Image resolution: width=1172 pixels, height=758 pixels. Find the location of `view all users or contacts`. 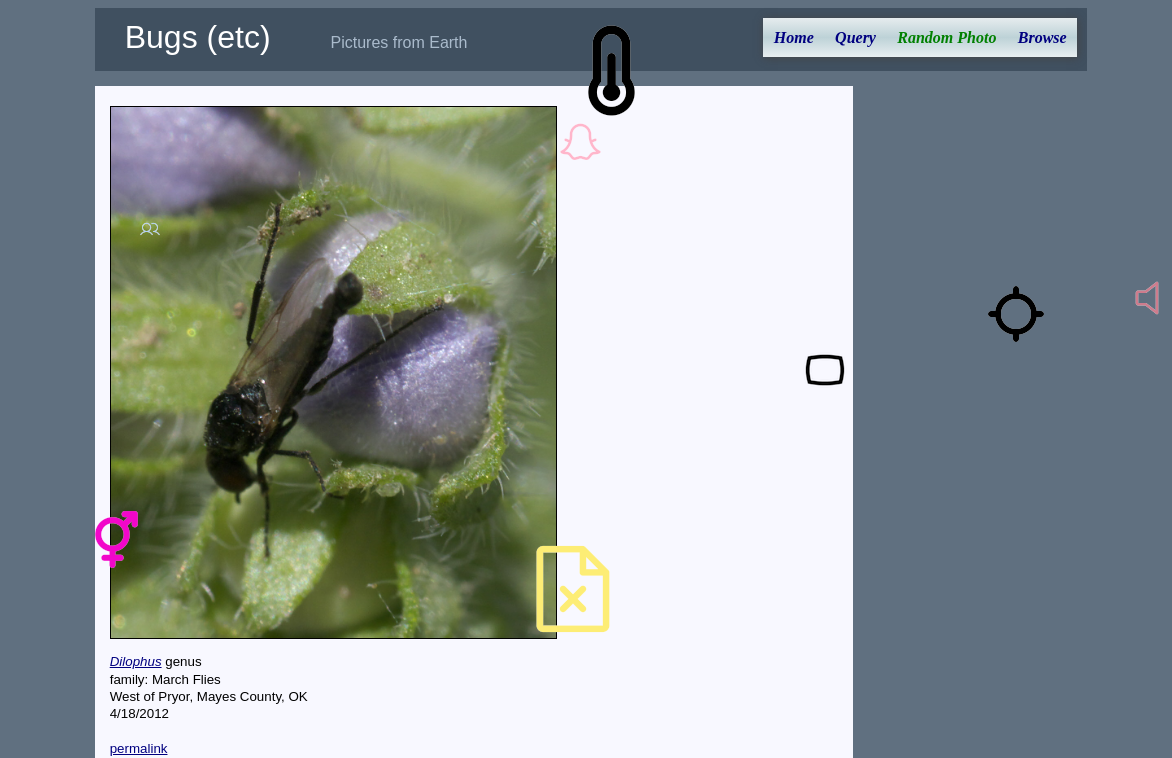

view all users or contacts is located at coordinates (150, 229).